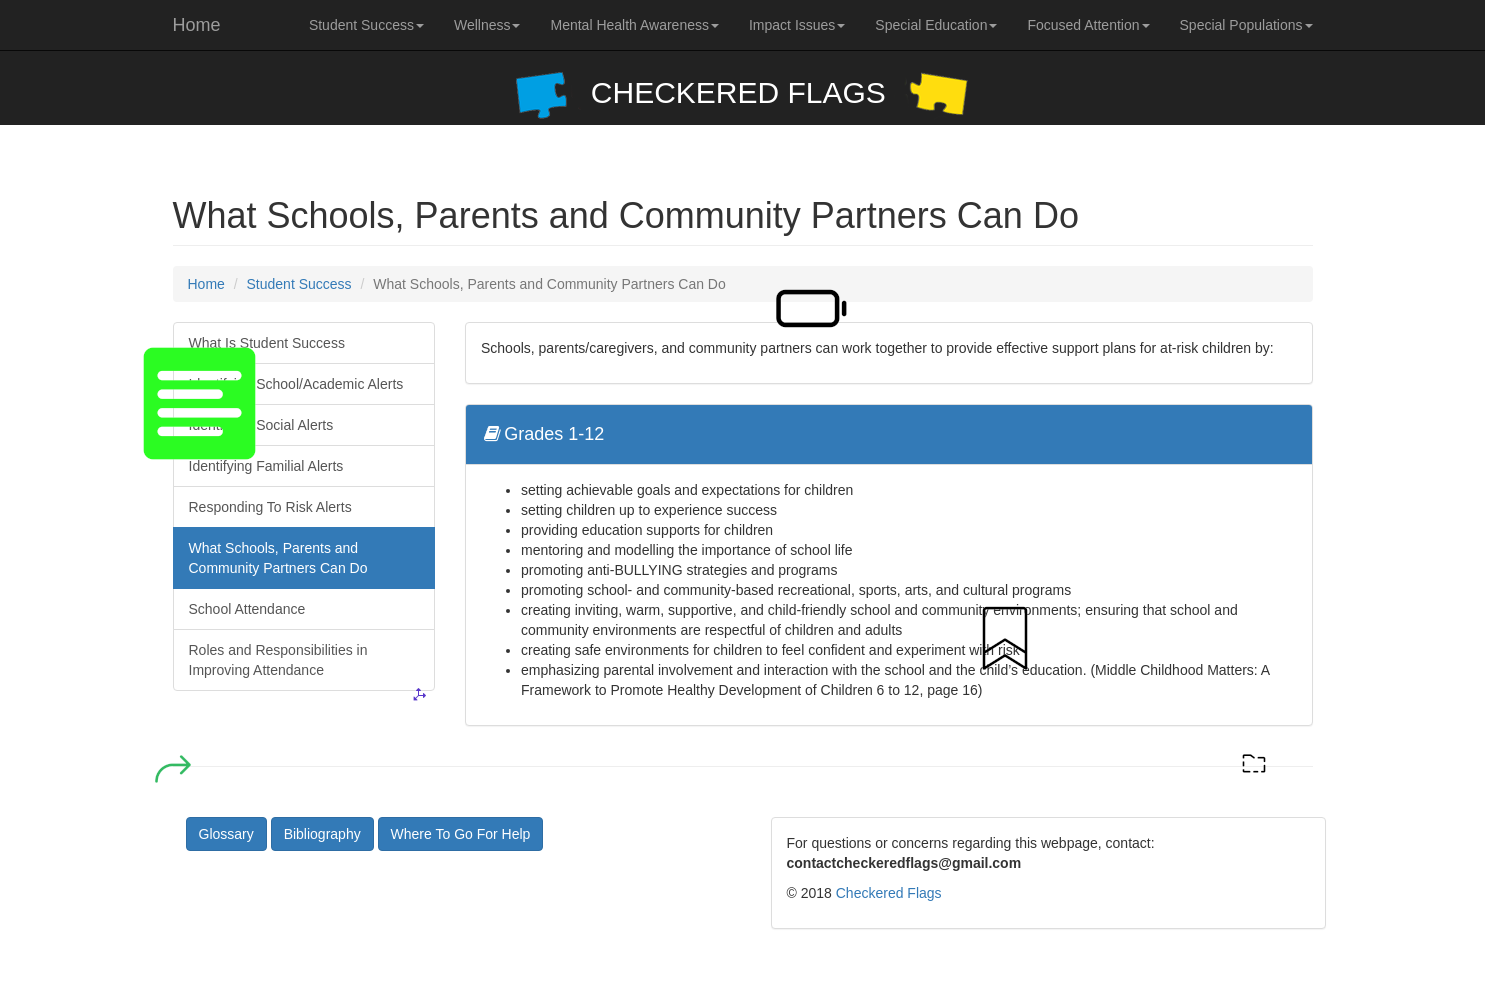  Describe the element at coordinates (1254, 763) in the screenshot. I see `create a new folder` at that location.